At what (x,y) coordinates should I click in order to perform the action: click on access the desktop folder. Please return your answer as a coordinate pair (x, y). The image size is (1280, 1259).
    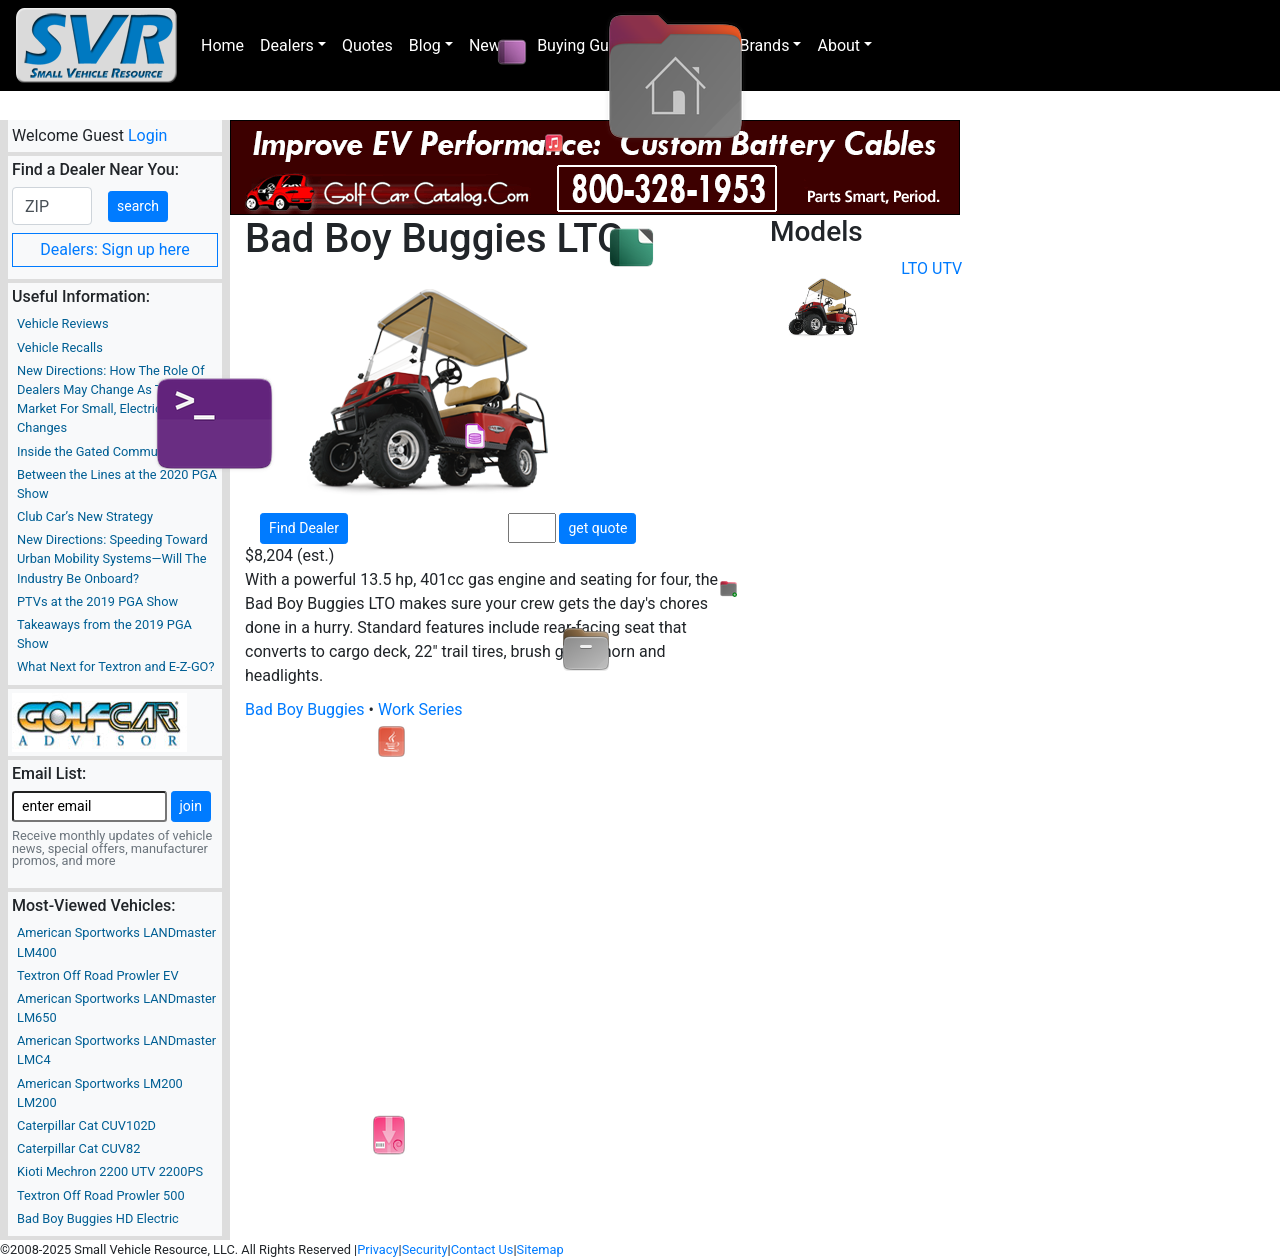
    Looking at the image, I should click on (512, 51).